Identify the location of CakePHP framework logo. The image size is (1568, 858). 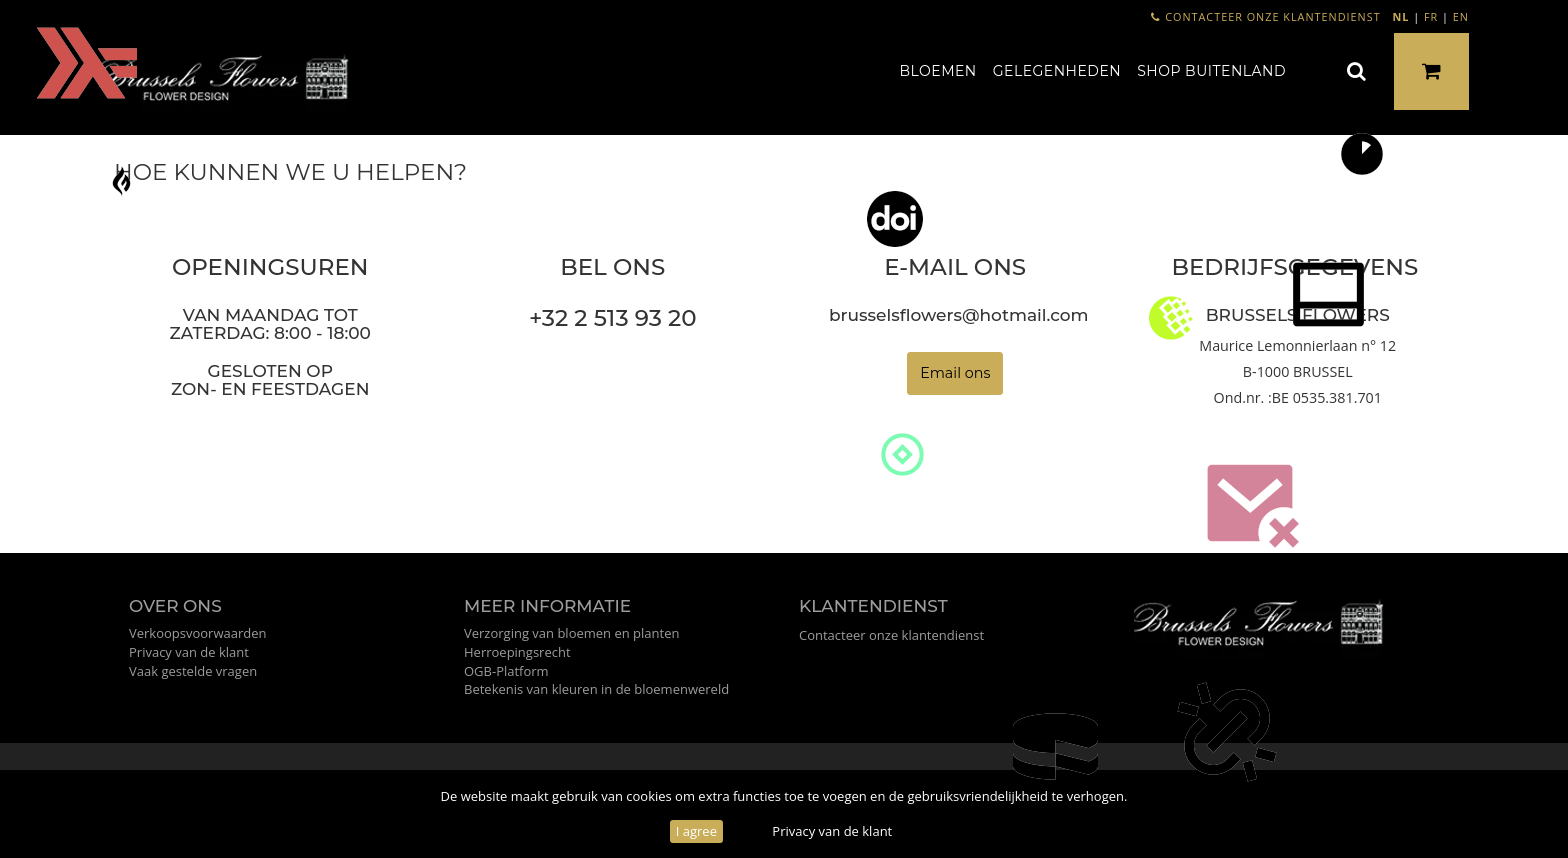
(1055, 746).